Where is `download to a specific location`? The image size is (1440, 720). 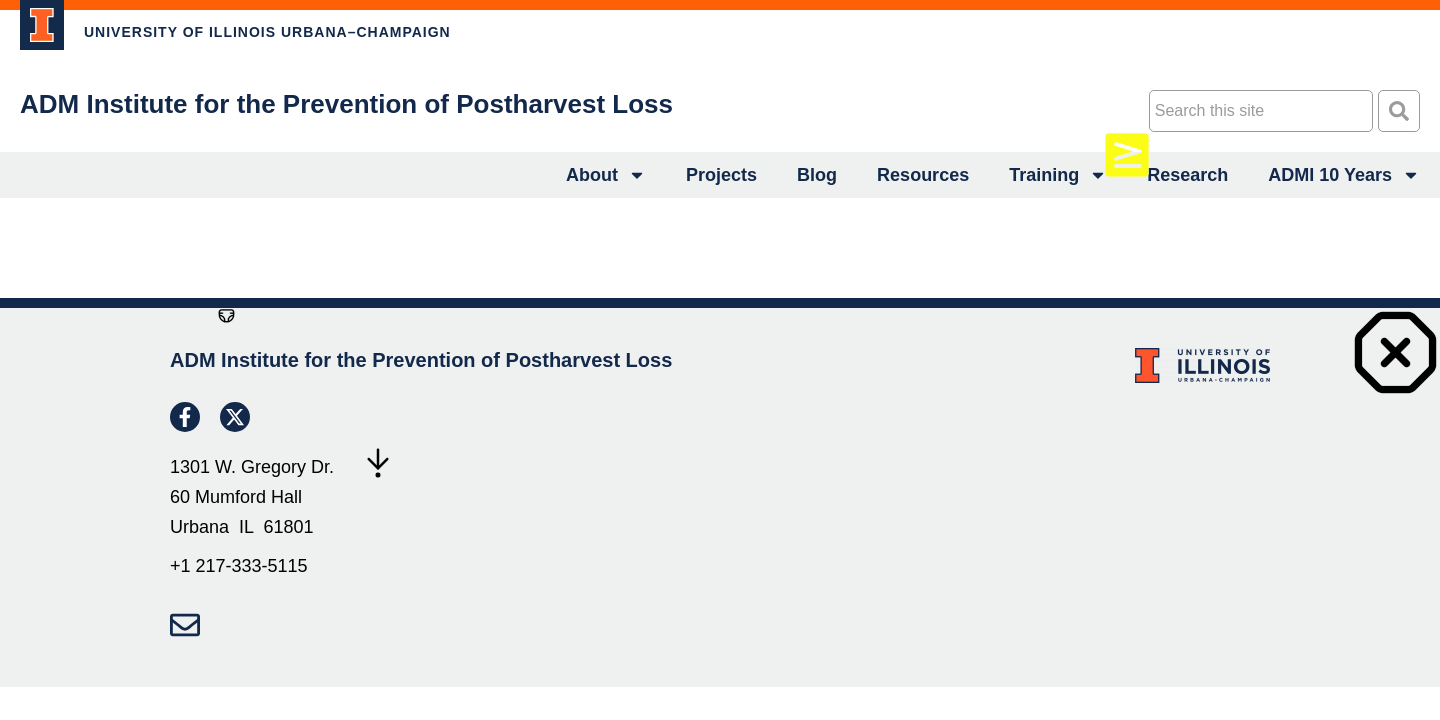 download to a specific location is located at coordinates (378, 463).